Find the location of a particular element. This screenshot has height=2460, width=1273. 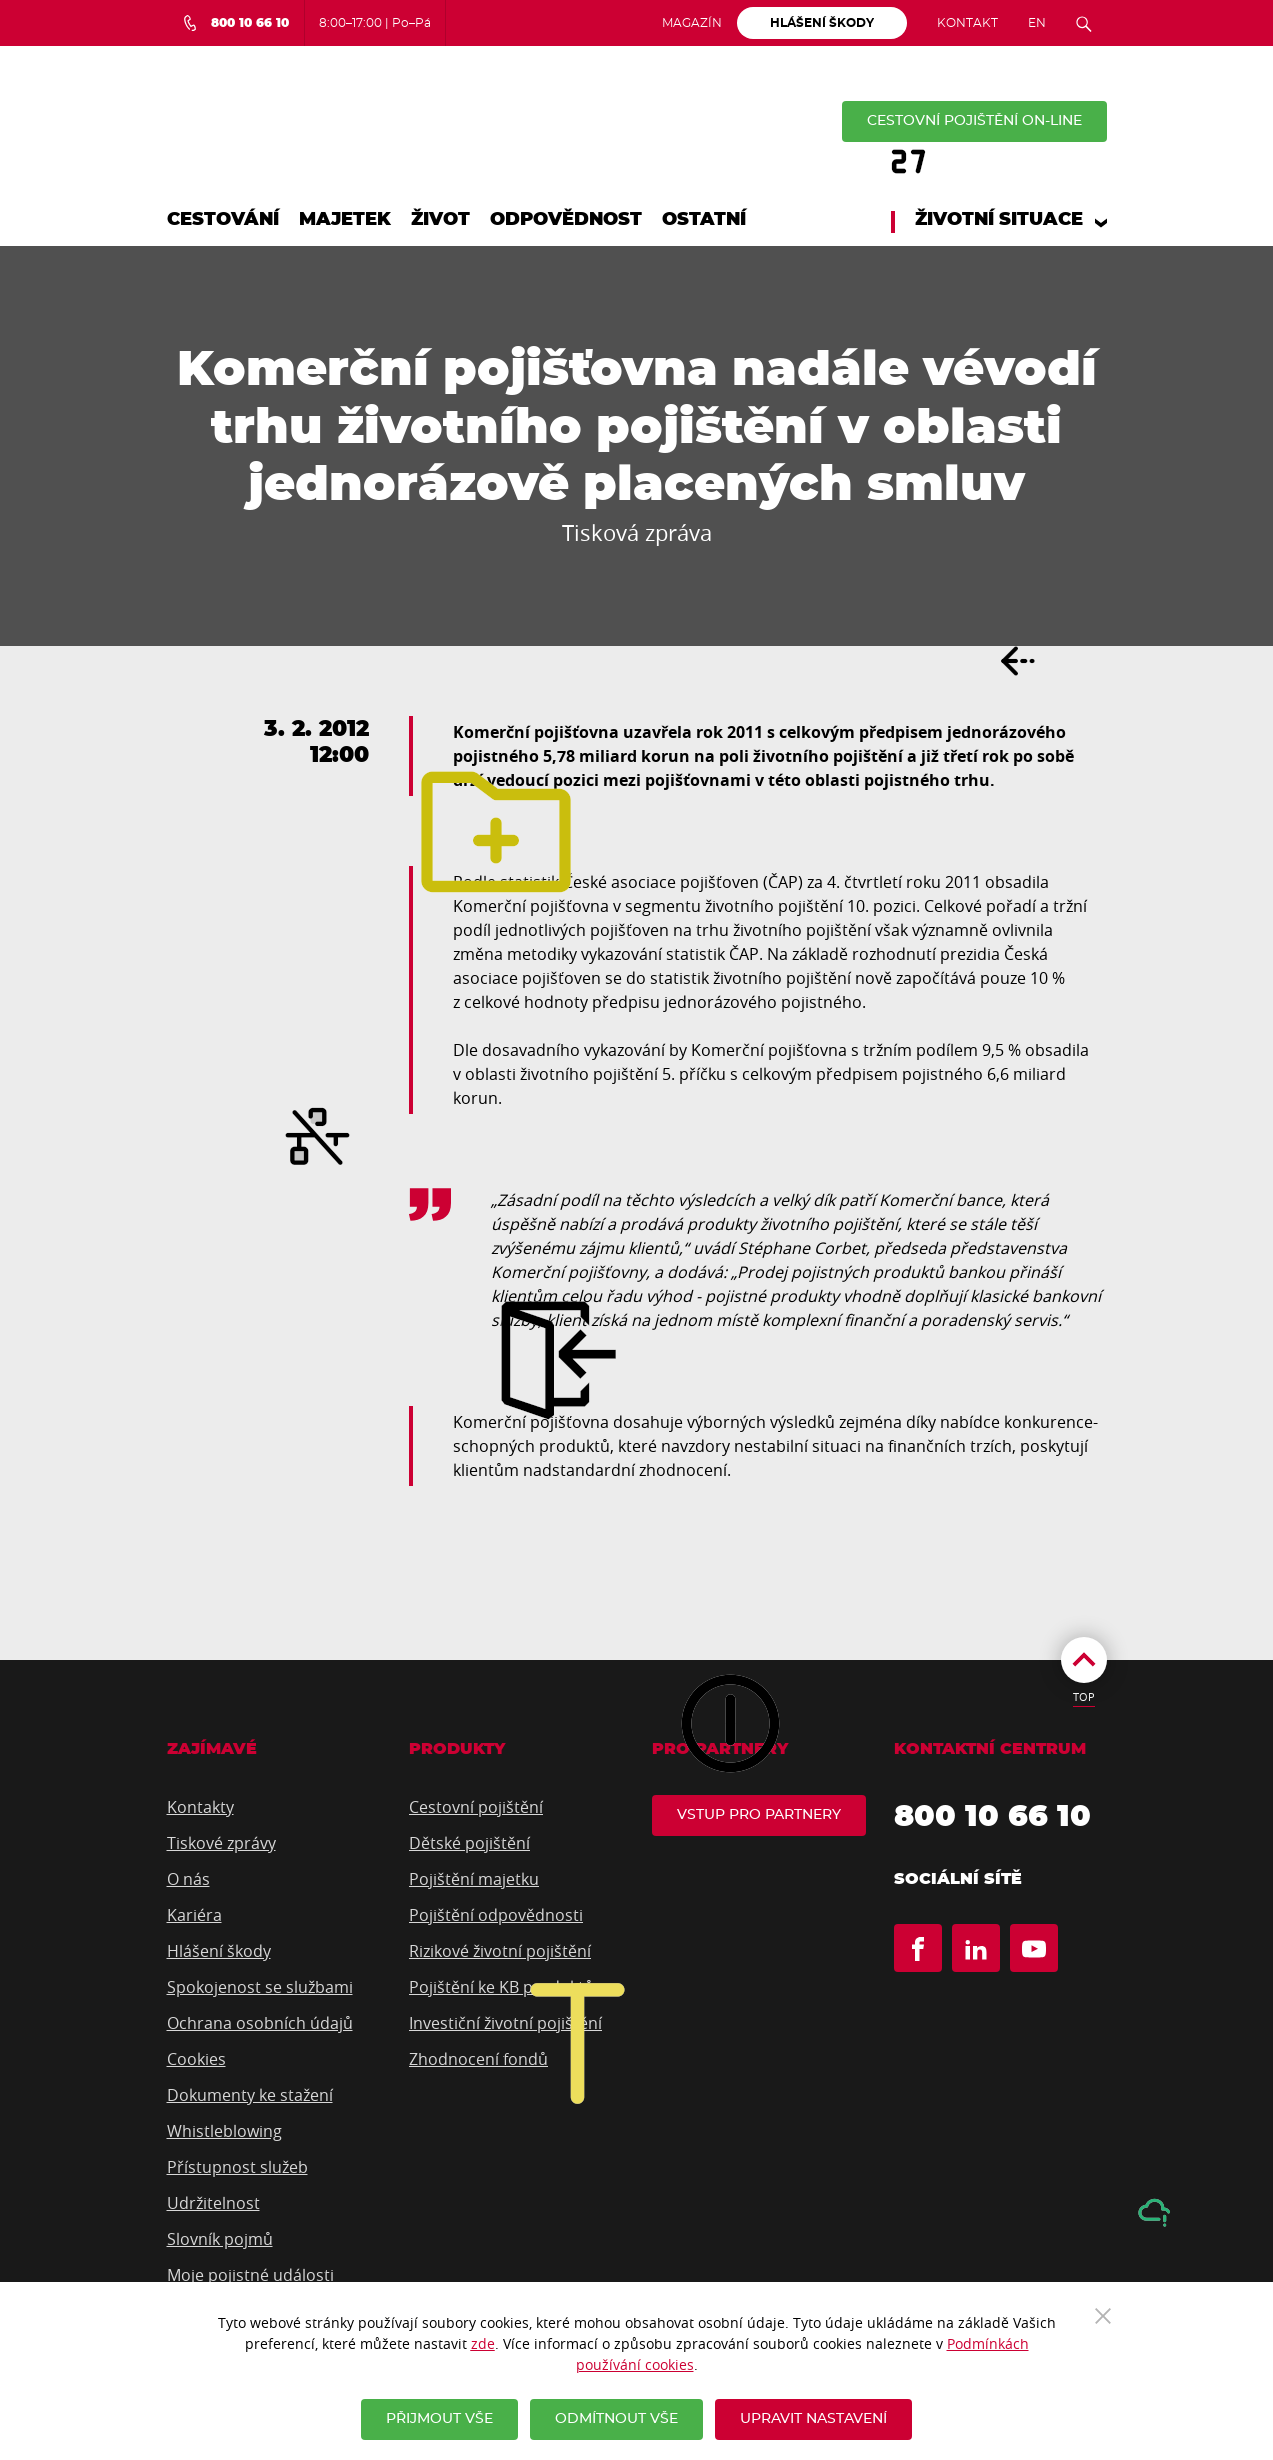

go back with unsaved progress is located at coordinates (1018, 661).